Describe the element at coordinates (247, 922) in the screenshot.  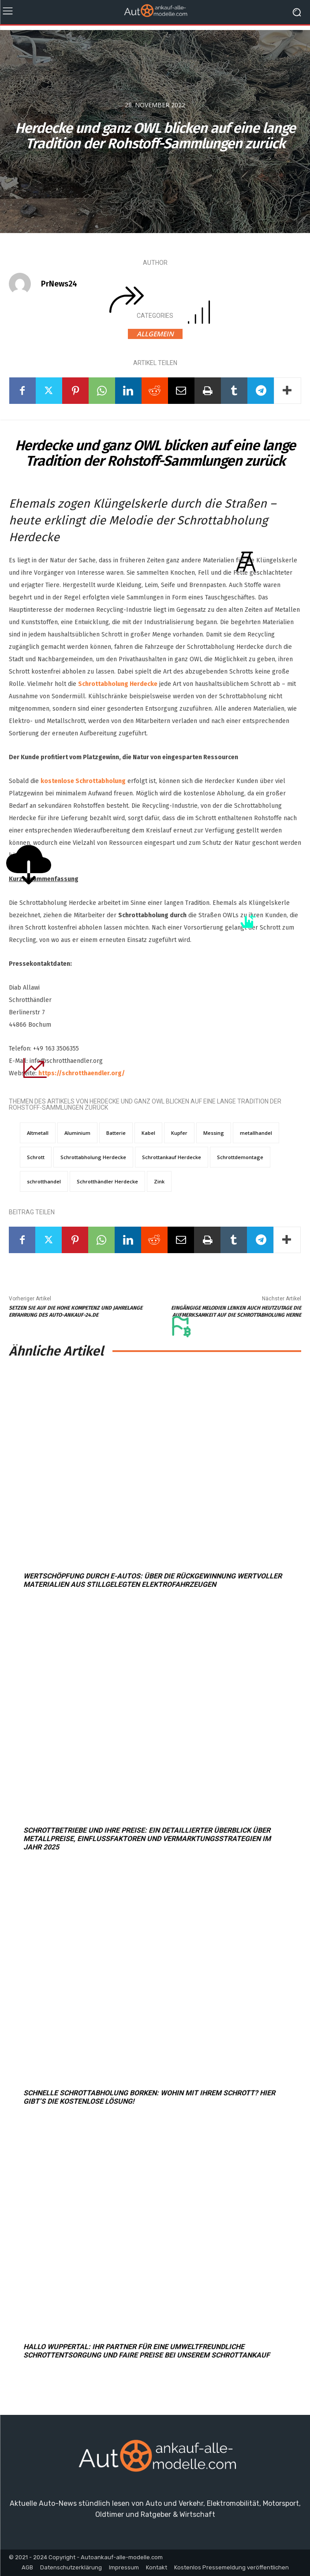
I see `swipe left to navigate or dismiss` at that location.